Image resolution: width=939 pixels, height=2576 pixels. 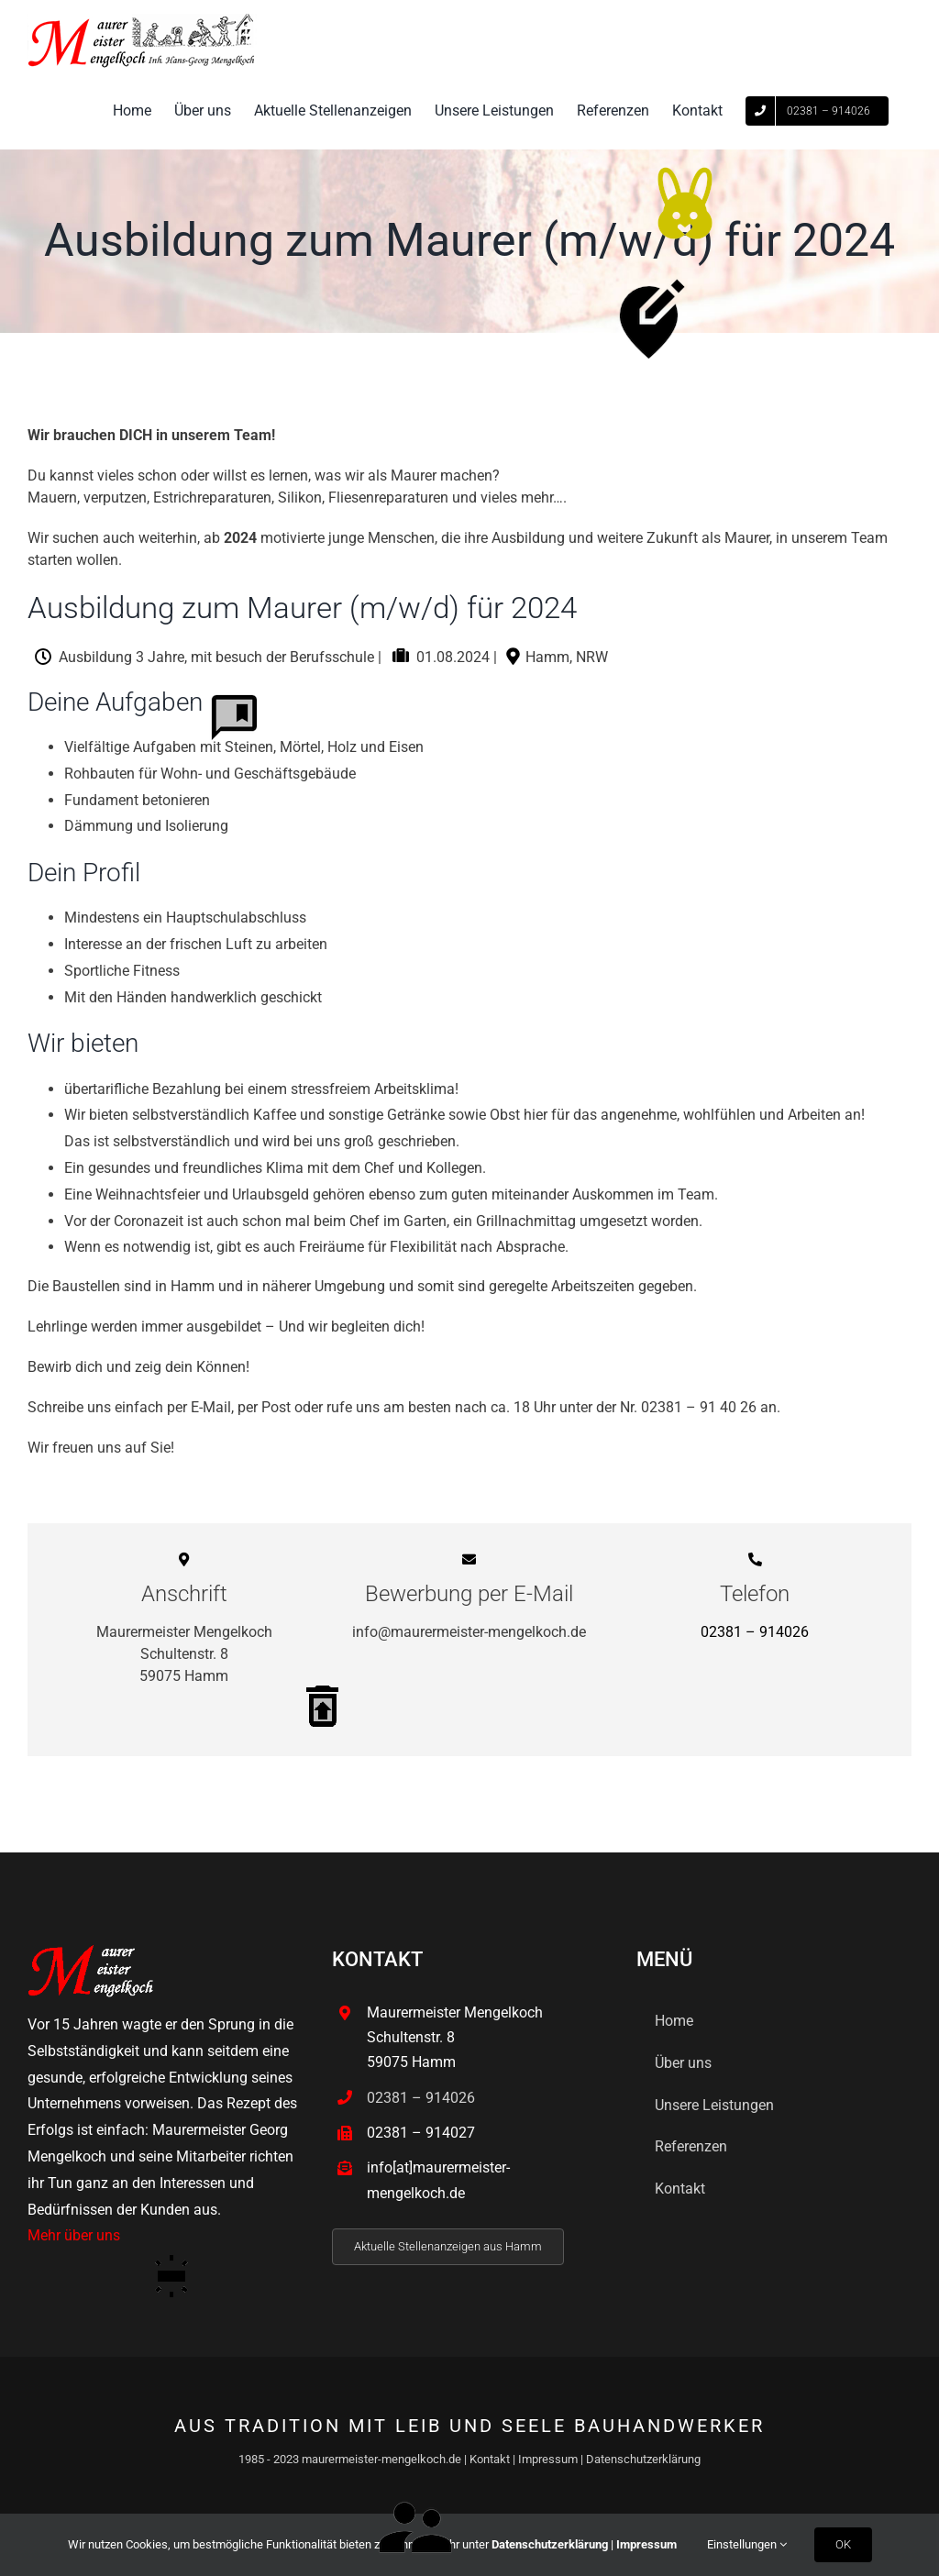 I want to click on manage team members or user accounts, so click(x=415, y=2527).